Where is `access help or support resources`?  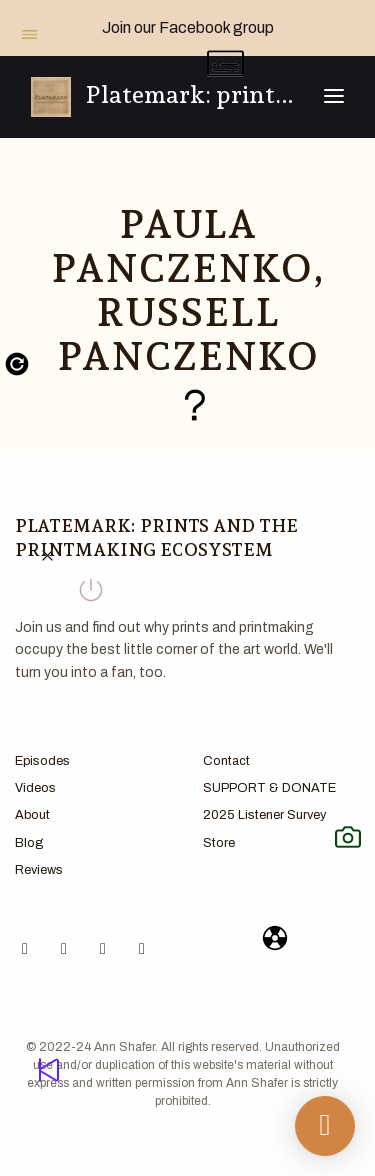
access help or support resources is located at coordinates (195, 406).